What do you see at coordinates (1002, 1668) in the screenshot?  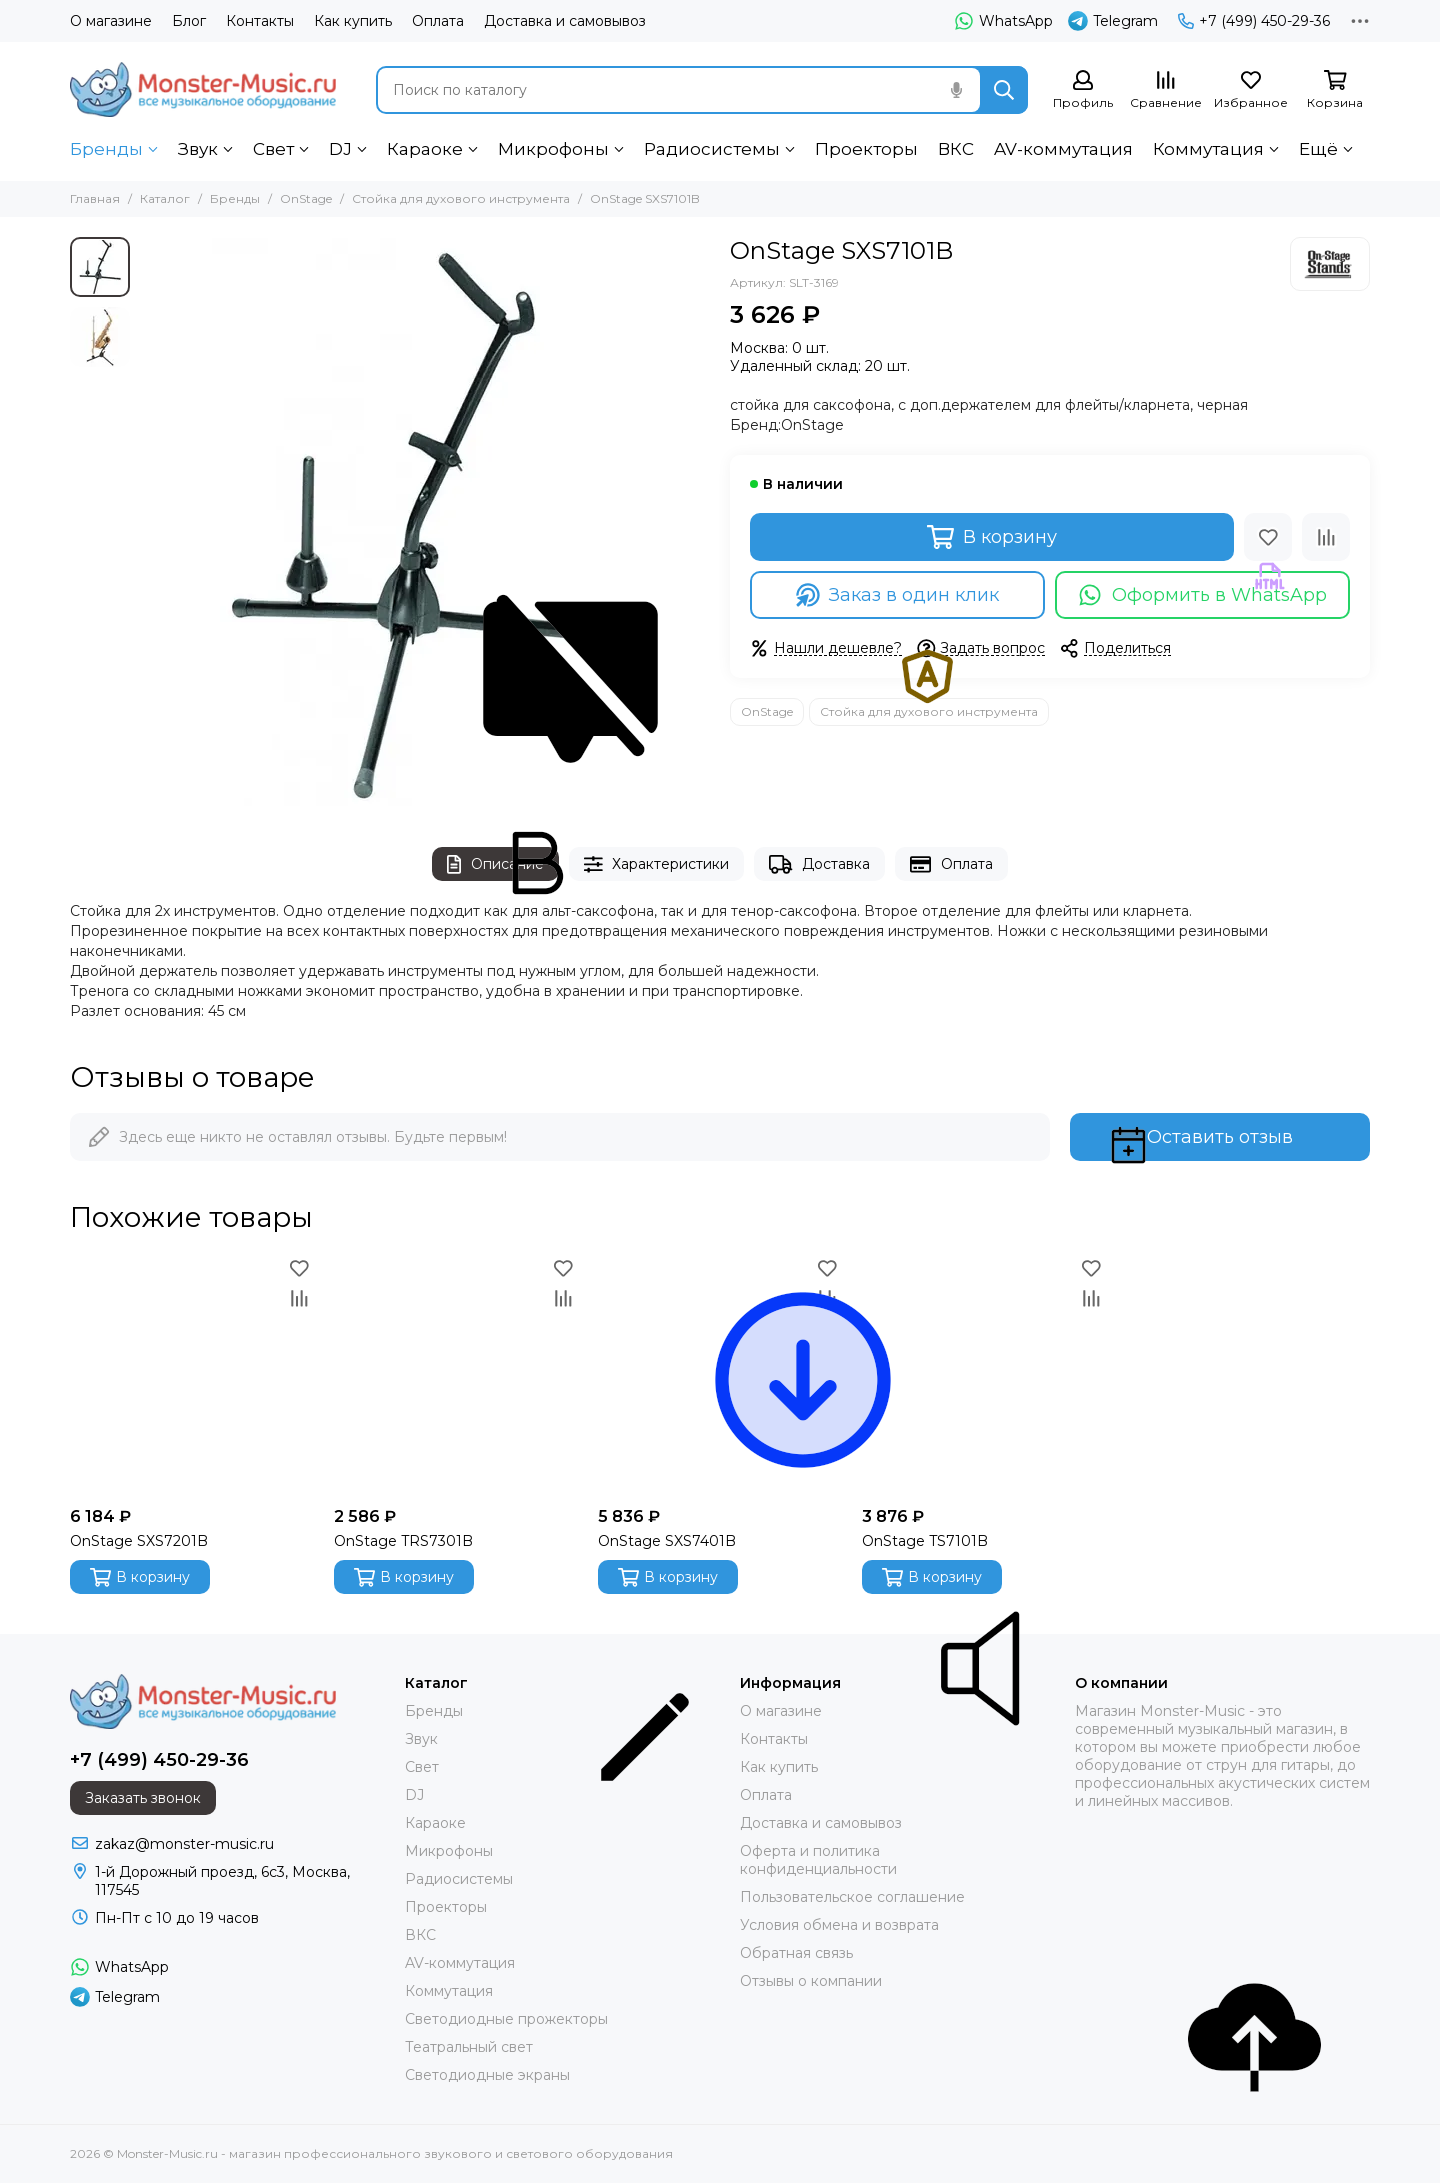 I see `mute audio or sound disabled` at bounding box center [1002, 1668].